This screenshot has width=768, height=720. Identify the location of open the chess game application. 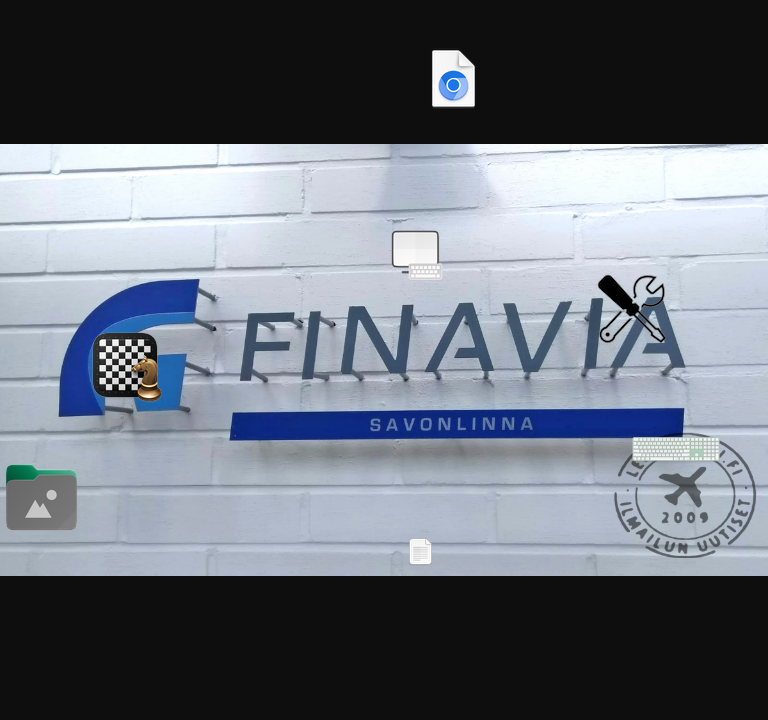
(125, 365).